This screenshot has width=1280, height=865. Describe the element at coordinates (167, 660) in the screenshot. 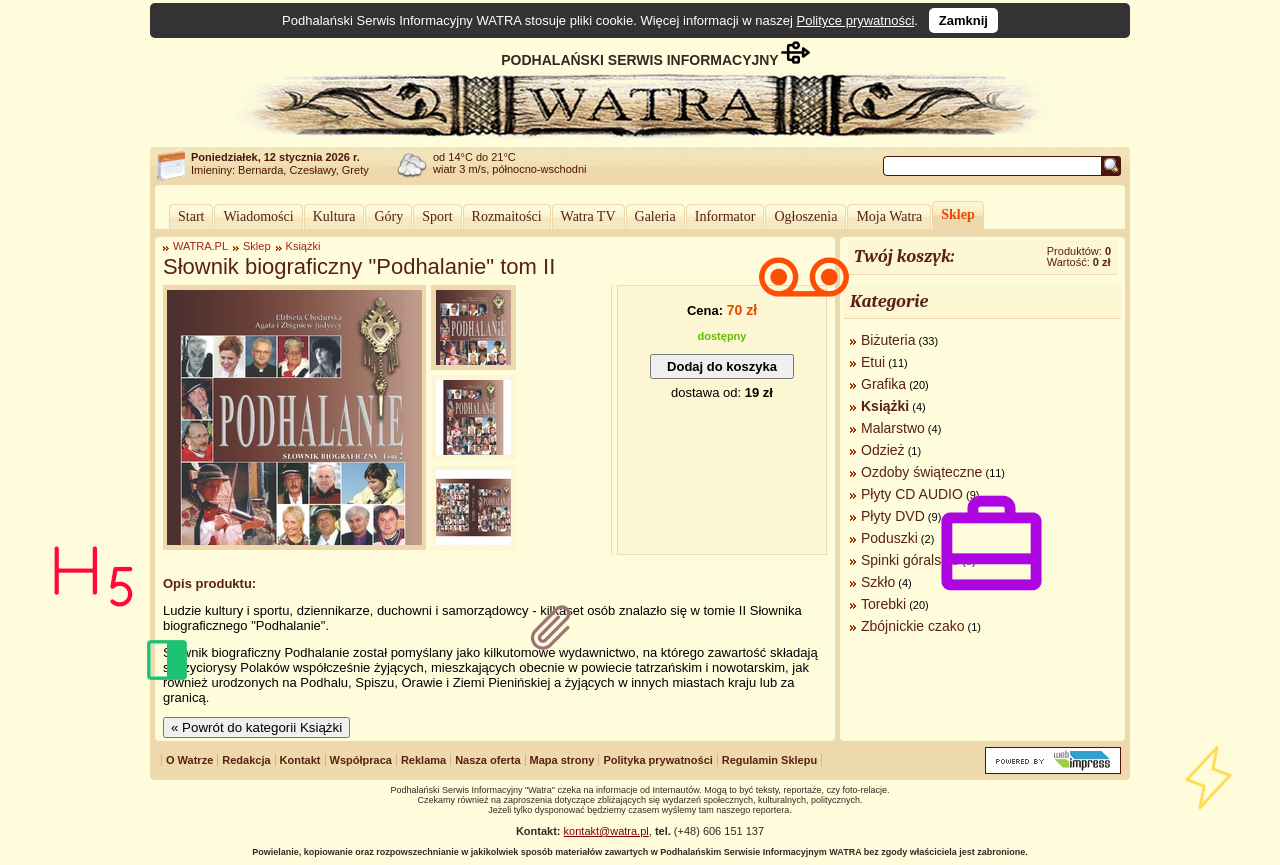

I see `toggle between split-screen view` at that location.